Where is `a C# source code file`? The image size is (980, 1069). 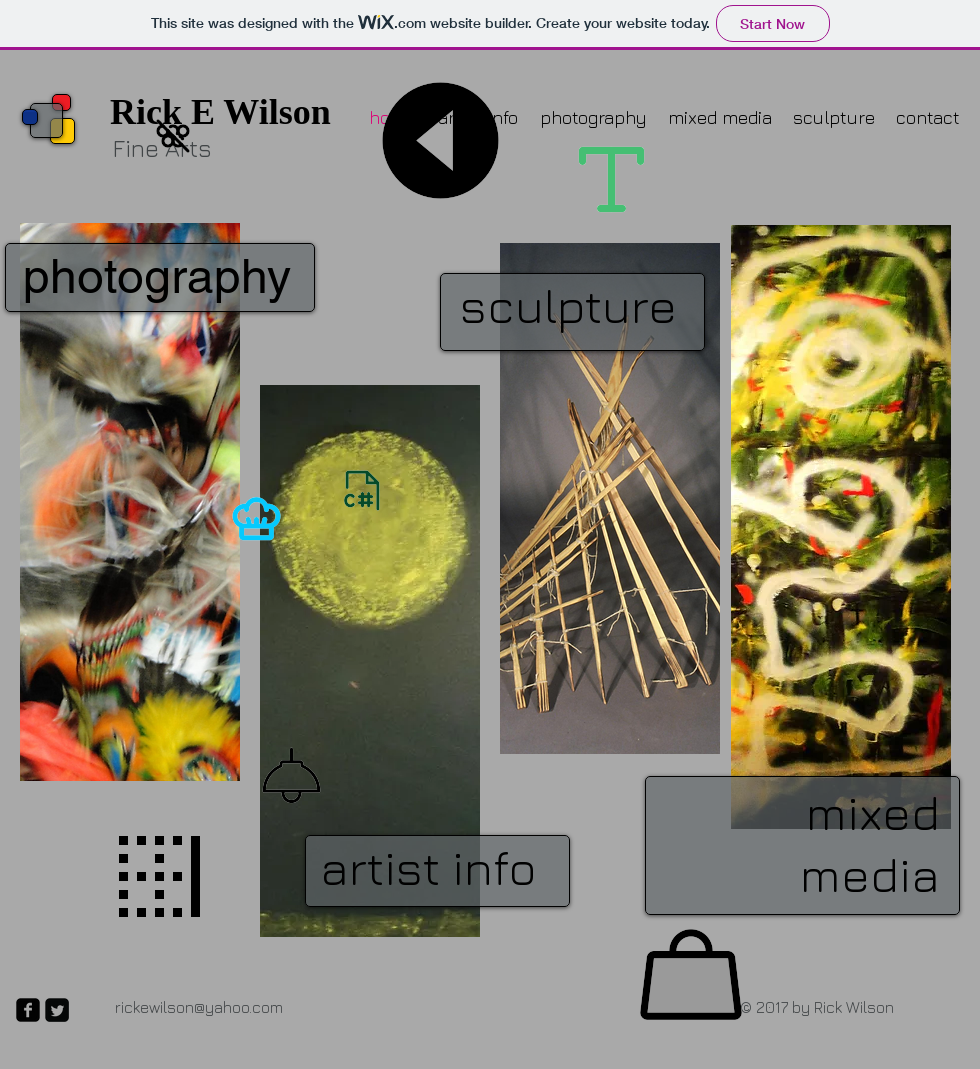 a C# source code file is located at coordinates (362, 490).